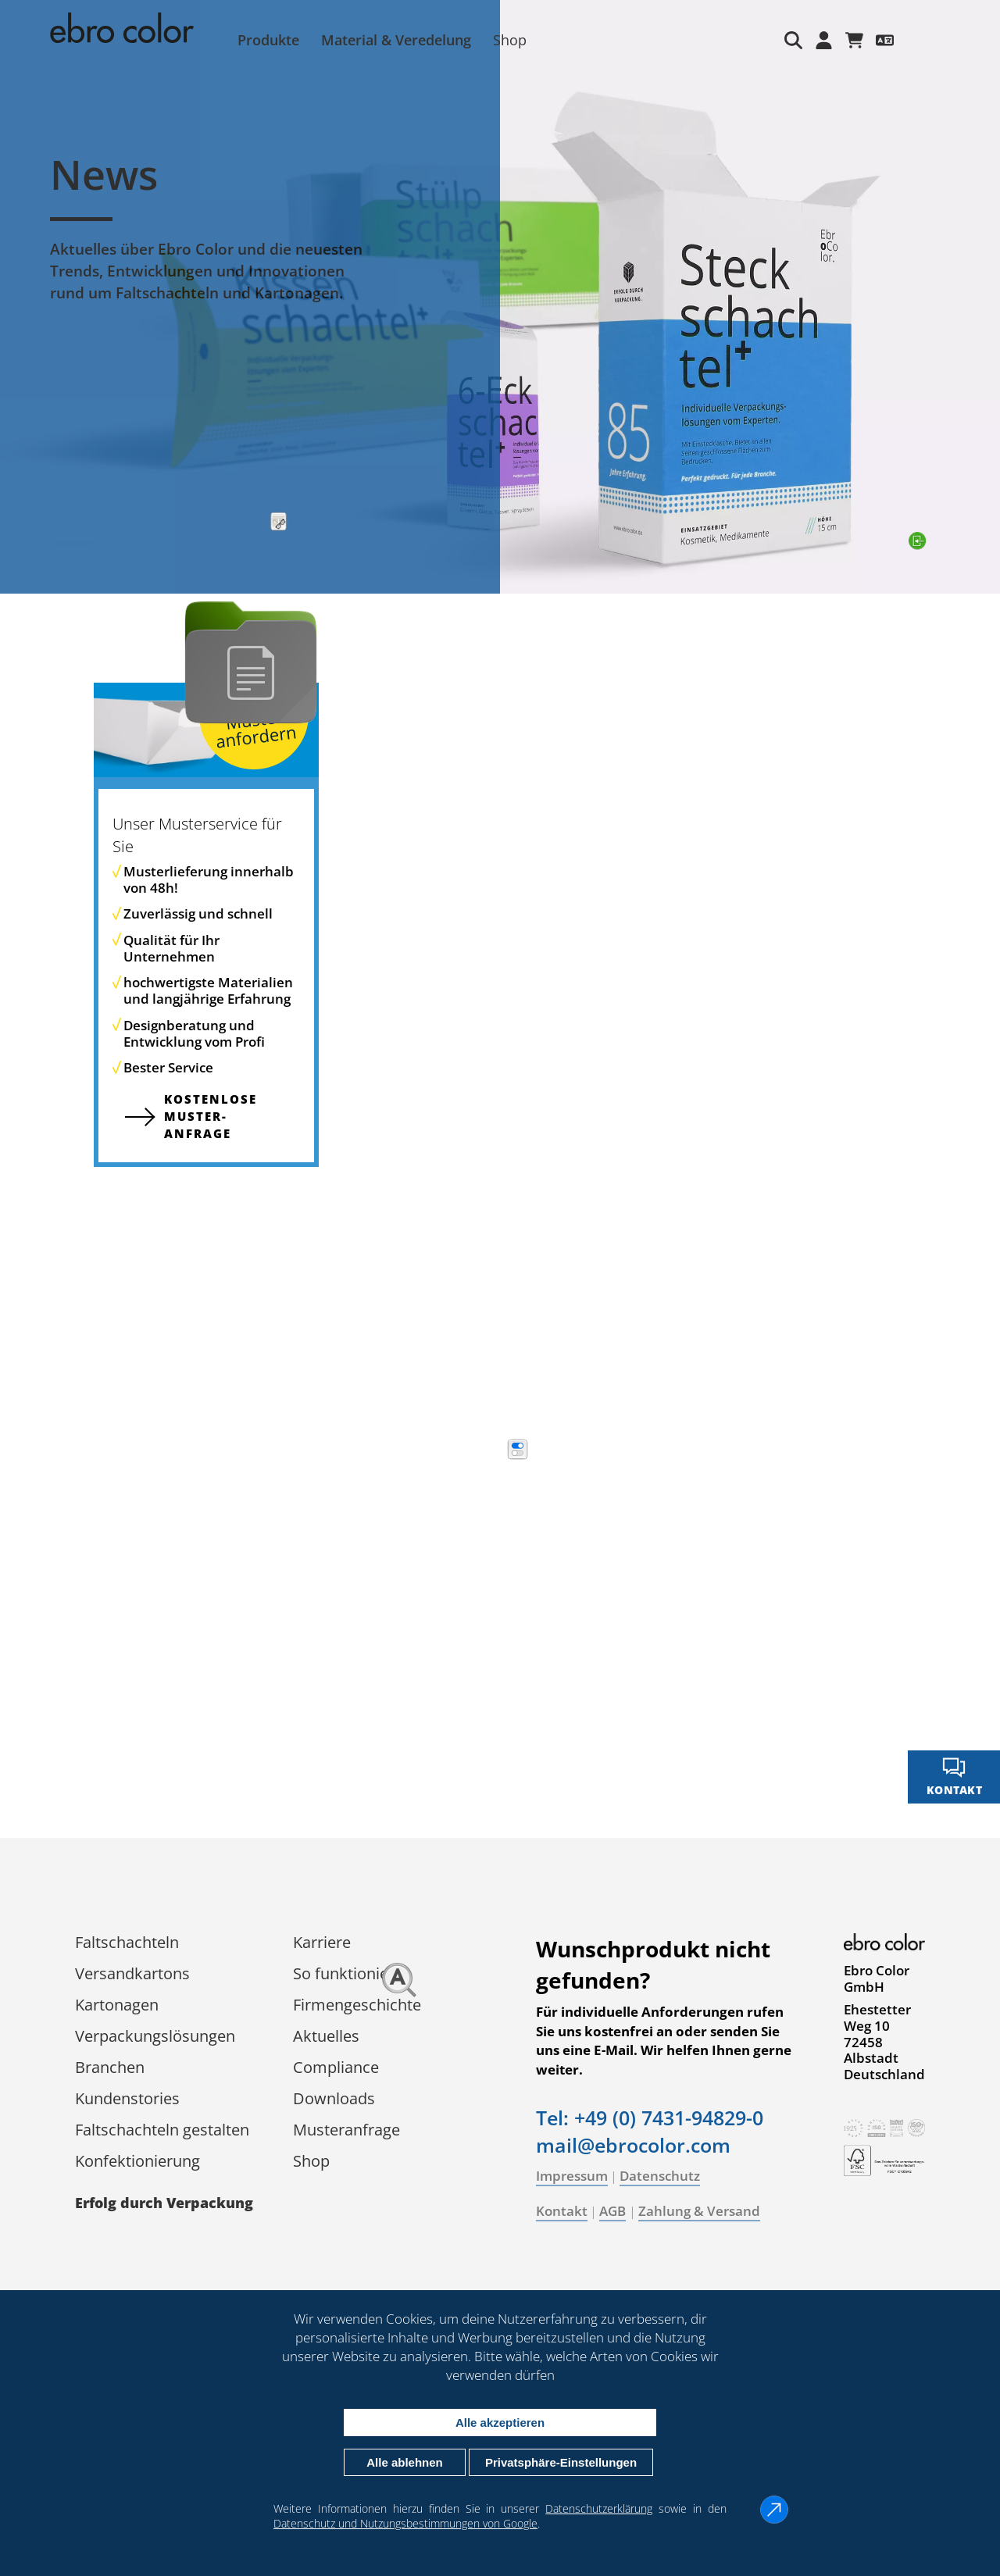 Image resolution: width=1000 pixels, height=2576 pixels. Describe the element at coordinates (774, 2510) in the screenshot. I see `indicates a symbolic link or shortcut to another file` at that location.